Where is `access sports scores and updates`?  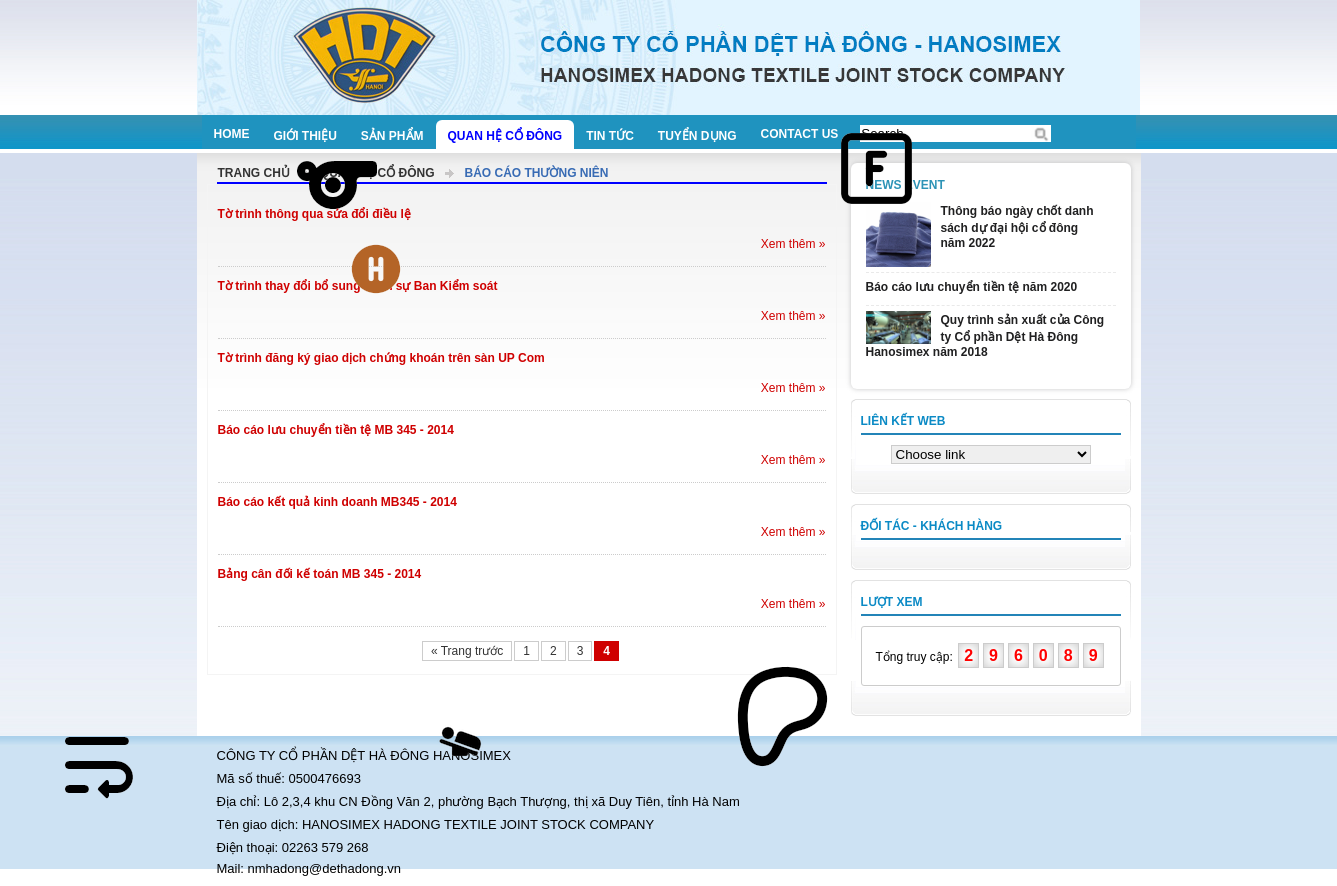 access sports scores and updates is located at coordinates (337, 185).